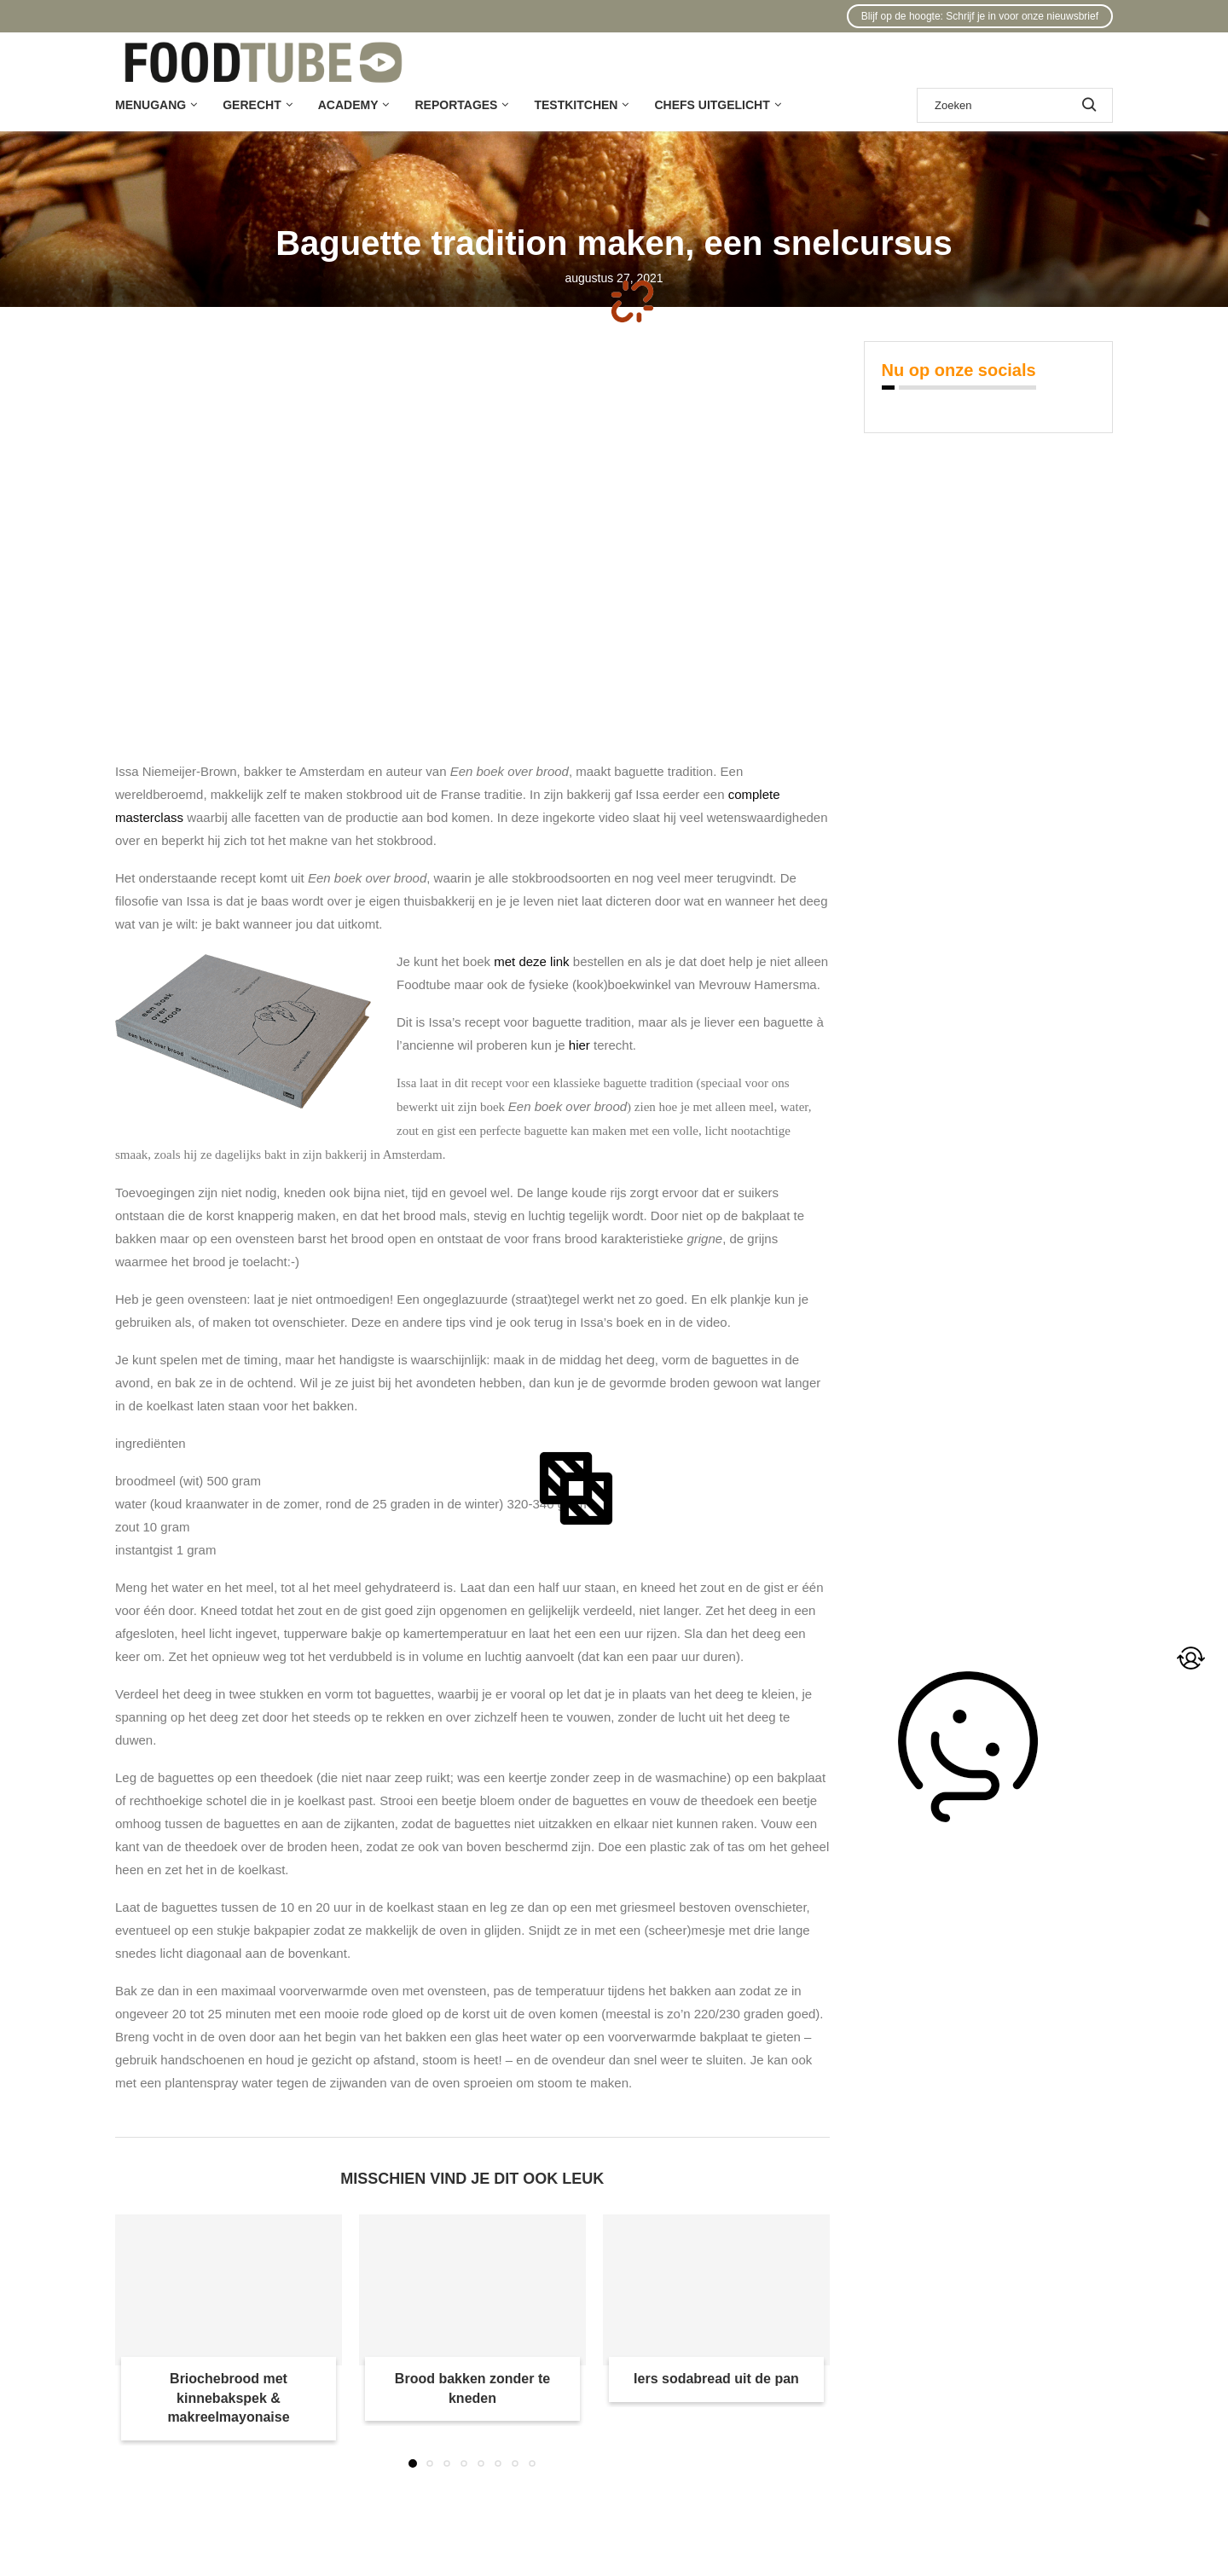 The image size is (1228, 2576). I want to click on indicates something is overwhelmingly good or impressive, so click(968, 1741).